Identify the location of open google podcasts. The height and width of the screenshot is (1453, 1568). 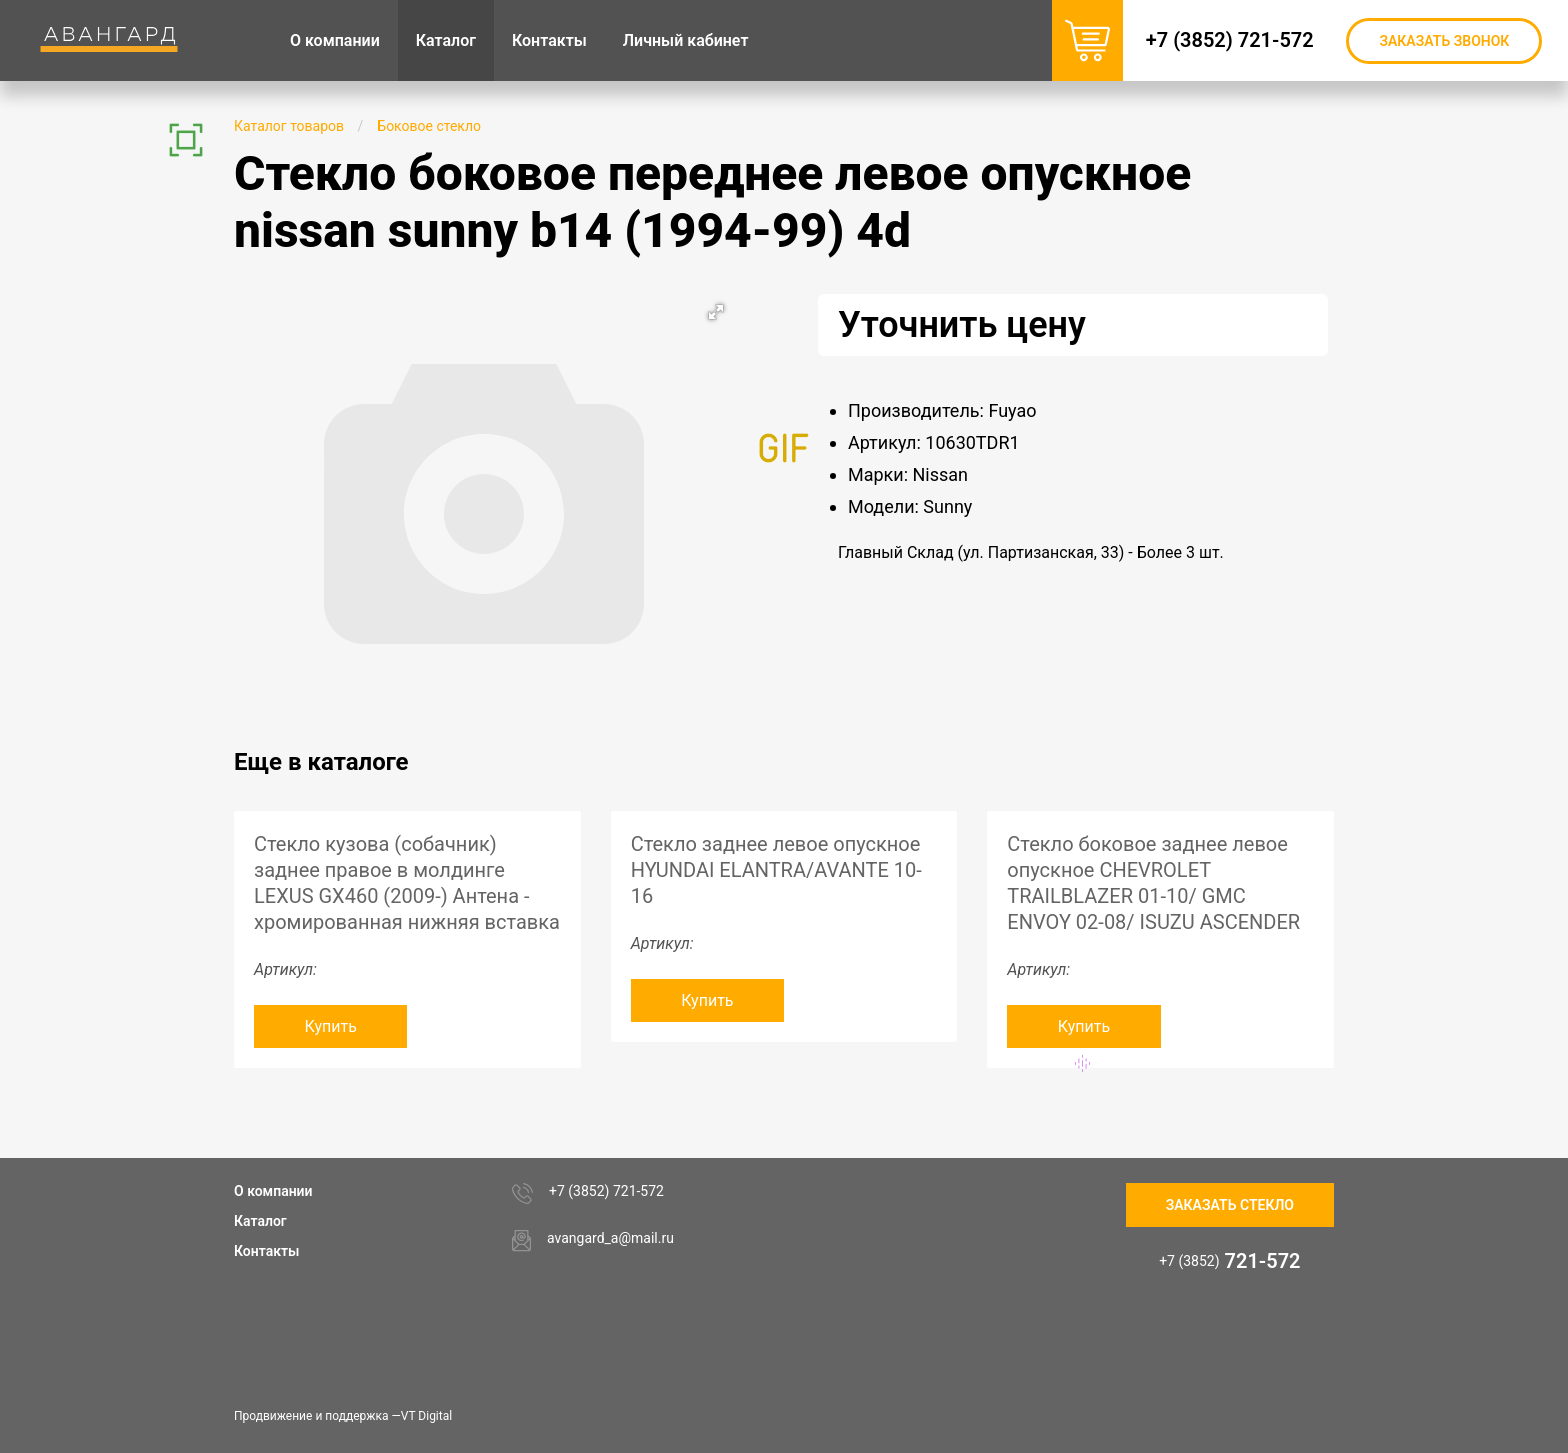
(1082, 1063).